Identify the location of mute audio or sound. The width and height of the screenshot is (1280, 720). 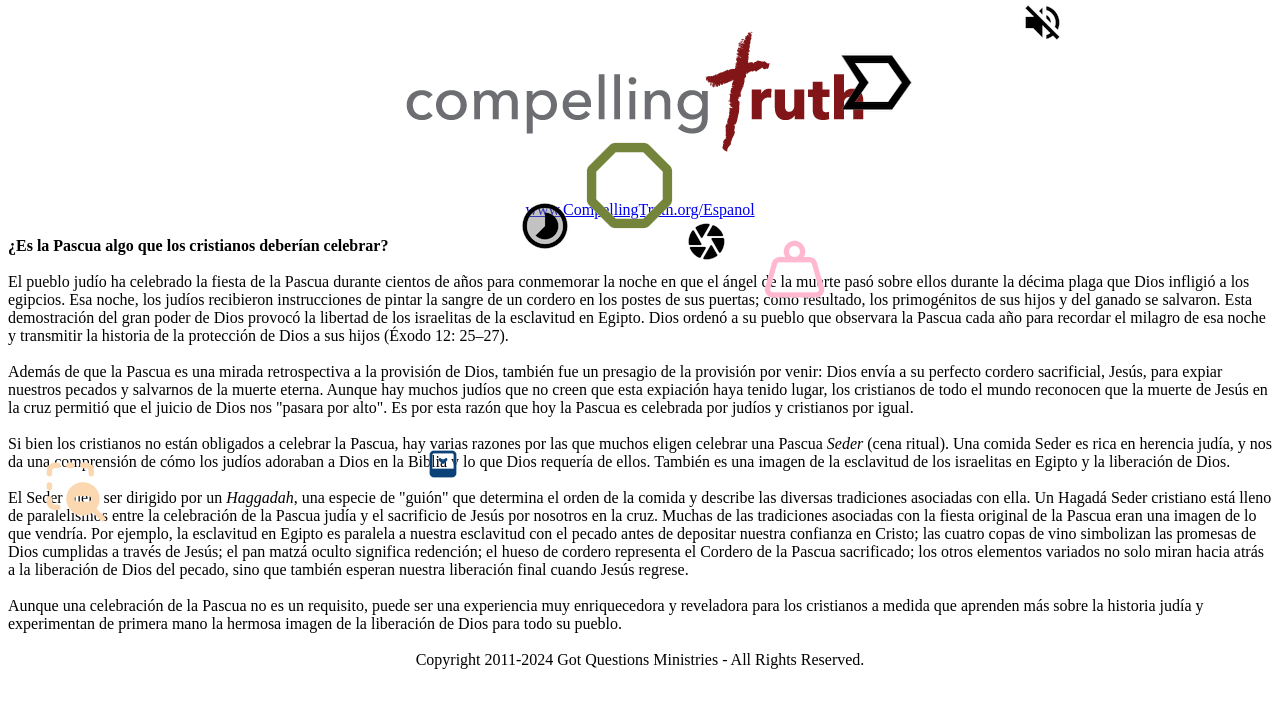
(1042, 22).